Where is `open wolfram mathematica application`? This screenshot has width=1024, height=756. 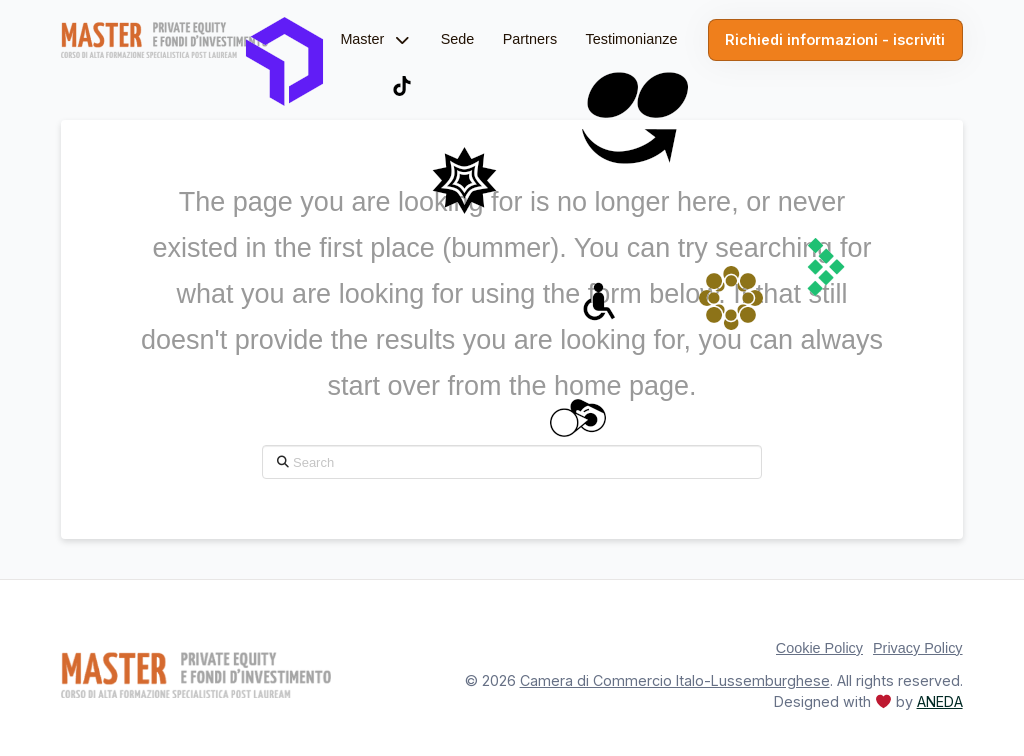
open wolfram mathematica application is located at coordinates (464, 180).